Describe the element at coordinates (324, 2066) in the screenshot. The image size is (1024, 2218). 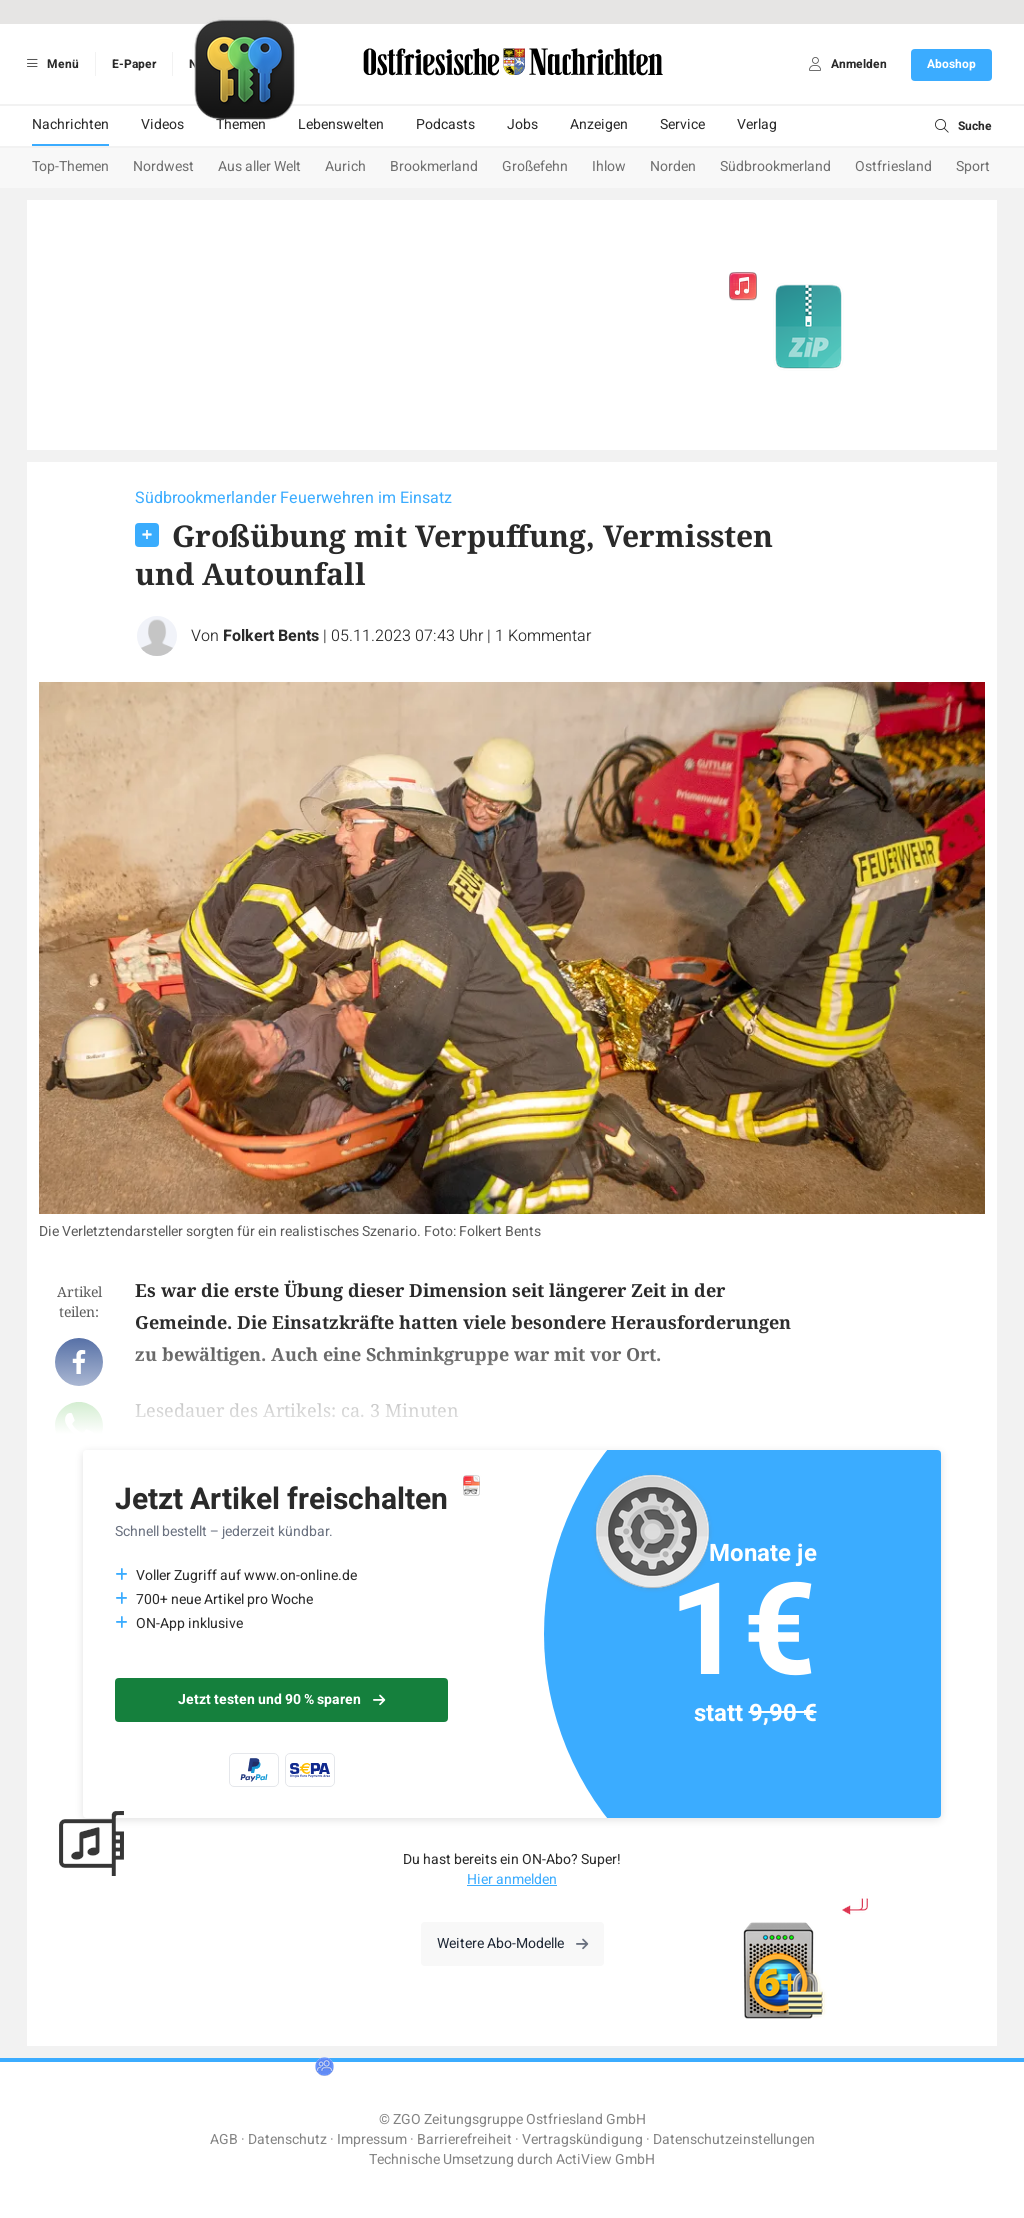
I see `access user account settings` at that location.